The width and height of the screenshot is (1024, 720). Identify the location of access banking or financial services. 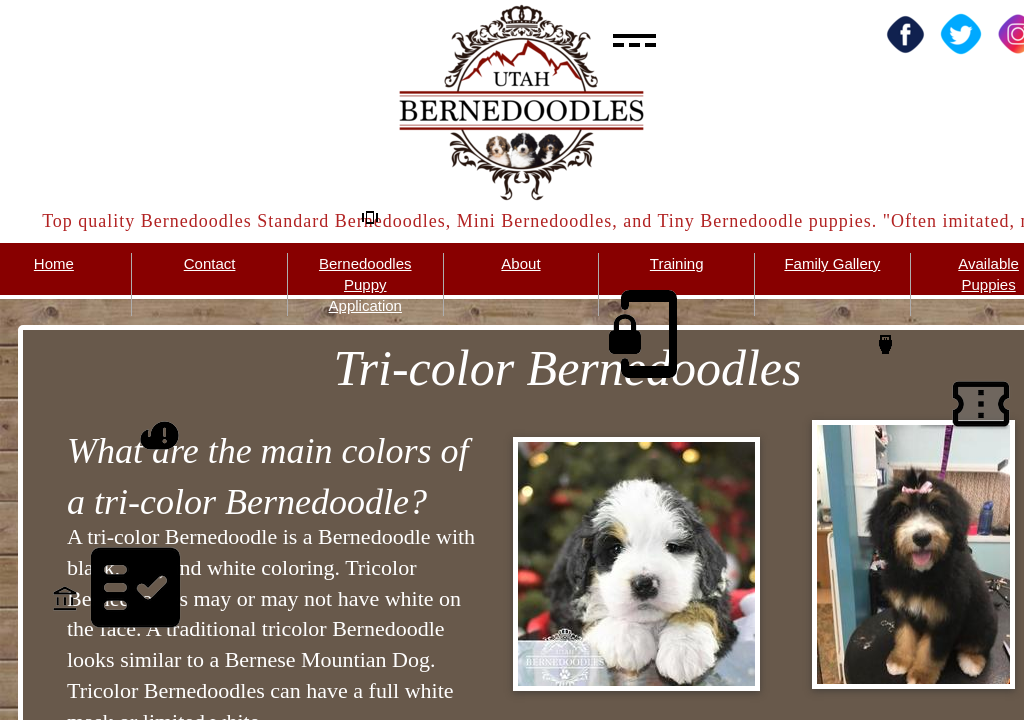
(65, 599).